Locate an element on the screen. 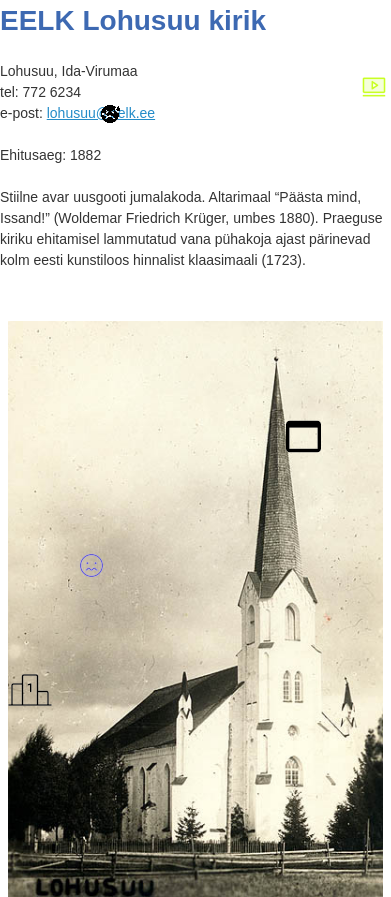 Image resolution: width=391 pixels, height=897 pixels. indicates a nervous or anxious status is located at coordinates (91, 565).